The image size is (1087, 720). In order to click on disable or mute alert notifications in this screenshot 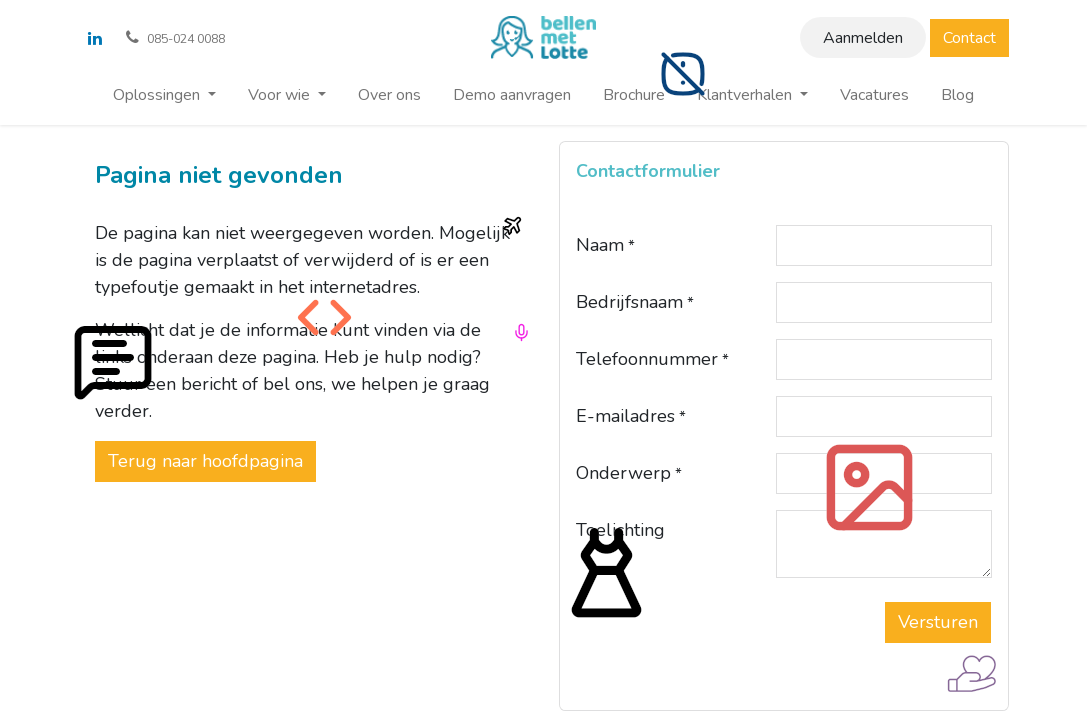, I will do `click(683, 74)`.